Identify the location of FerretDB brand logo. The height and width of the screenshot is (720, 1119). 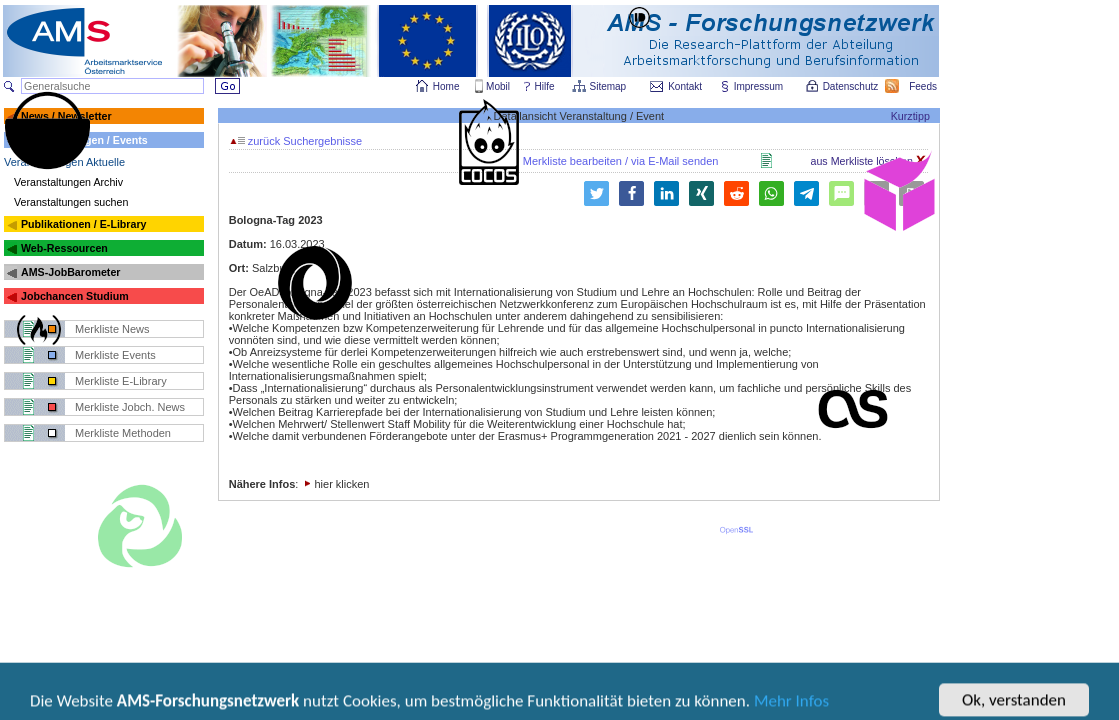
(140, 526).